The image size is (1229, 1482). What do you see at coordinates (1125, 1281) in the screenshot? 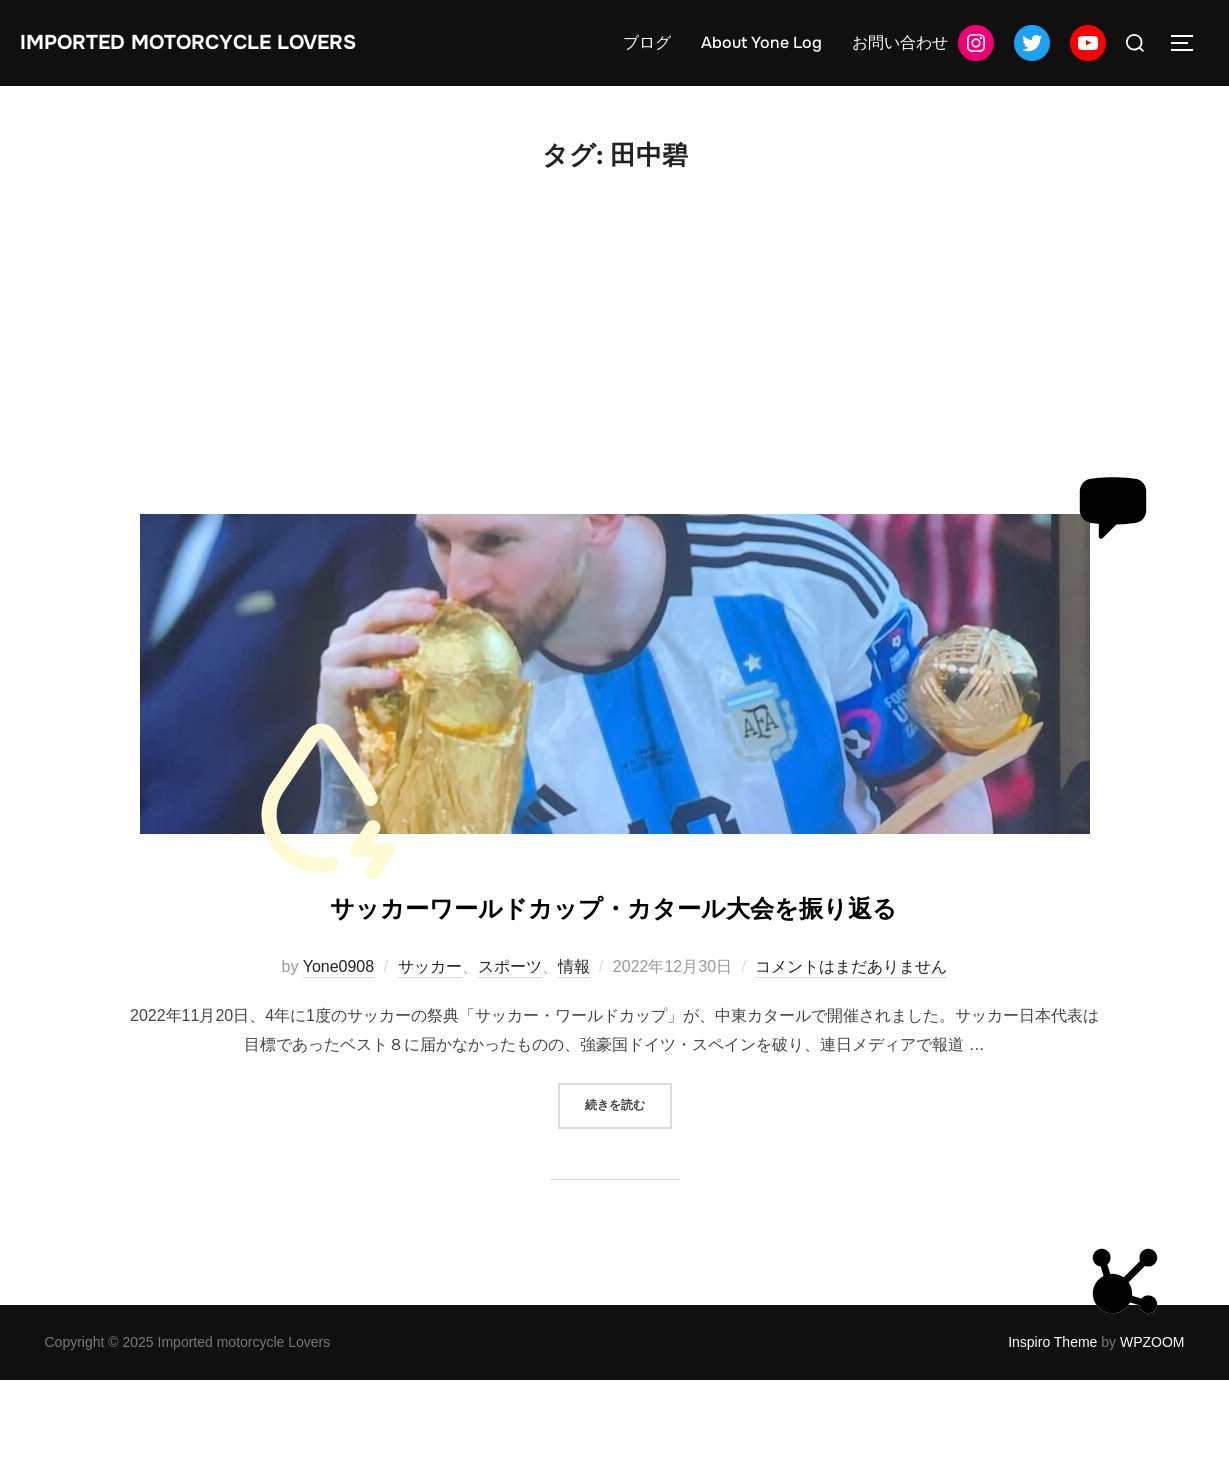
I see `access affiliate program or referral network` at bounding box center [1125, 1281].